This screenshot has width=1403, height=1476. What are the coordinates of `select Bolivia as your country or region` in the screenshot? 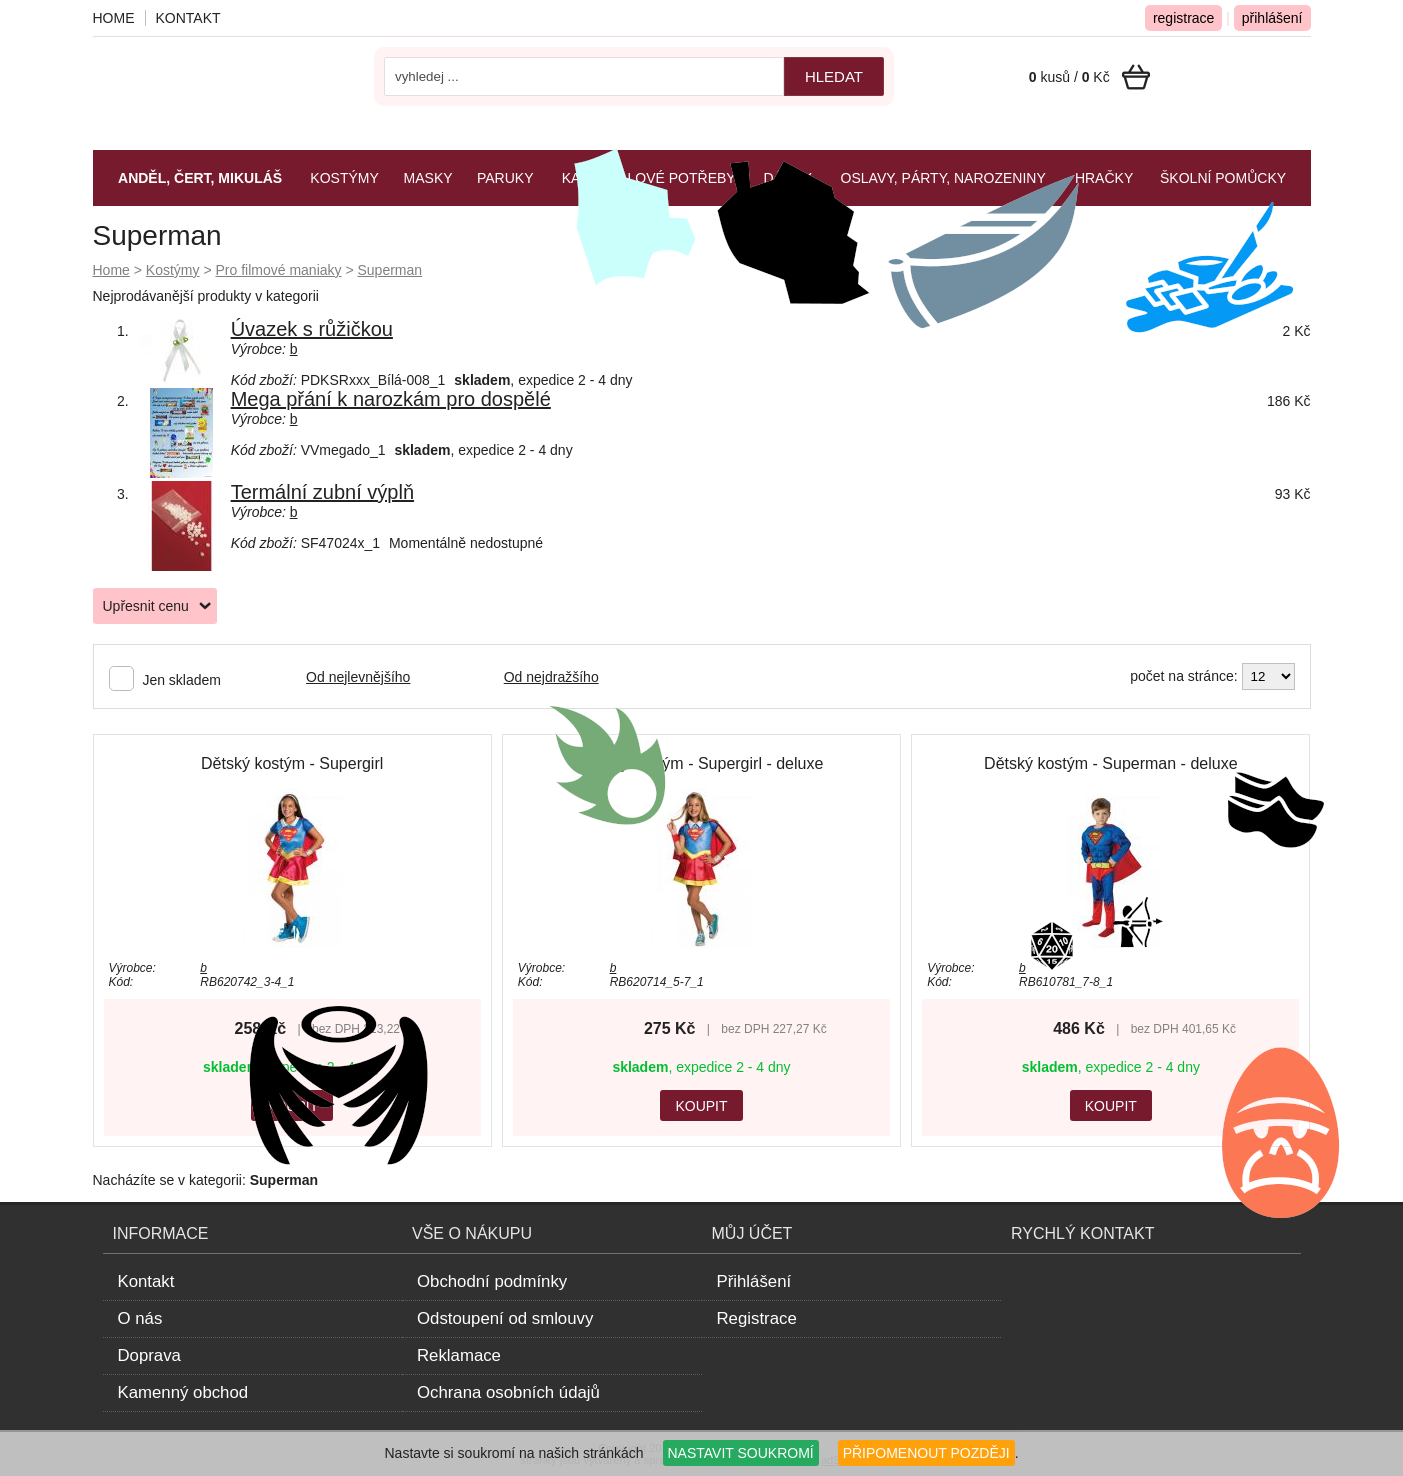 It's located at (635, 217).